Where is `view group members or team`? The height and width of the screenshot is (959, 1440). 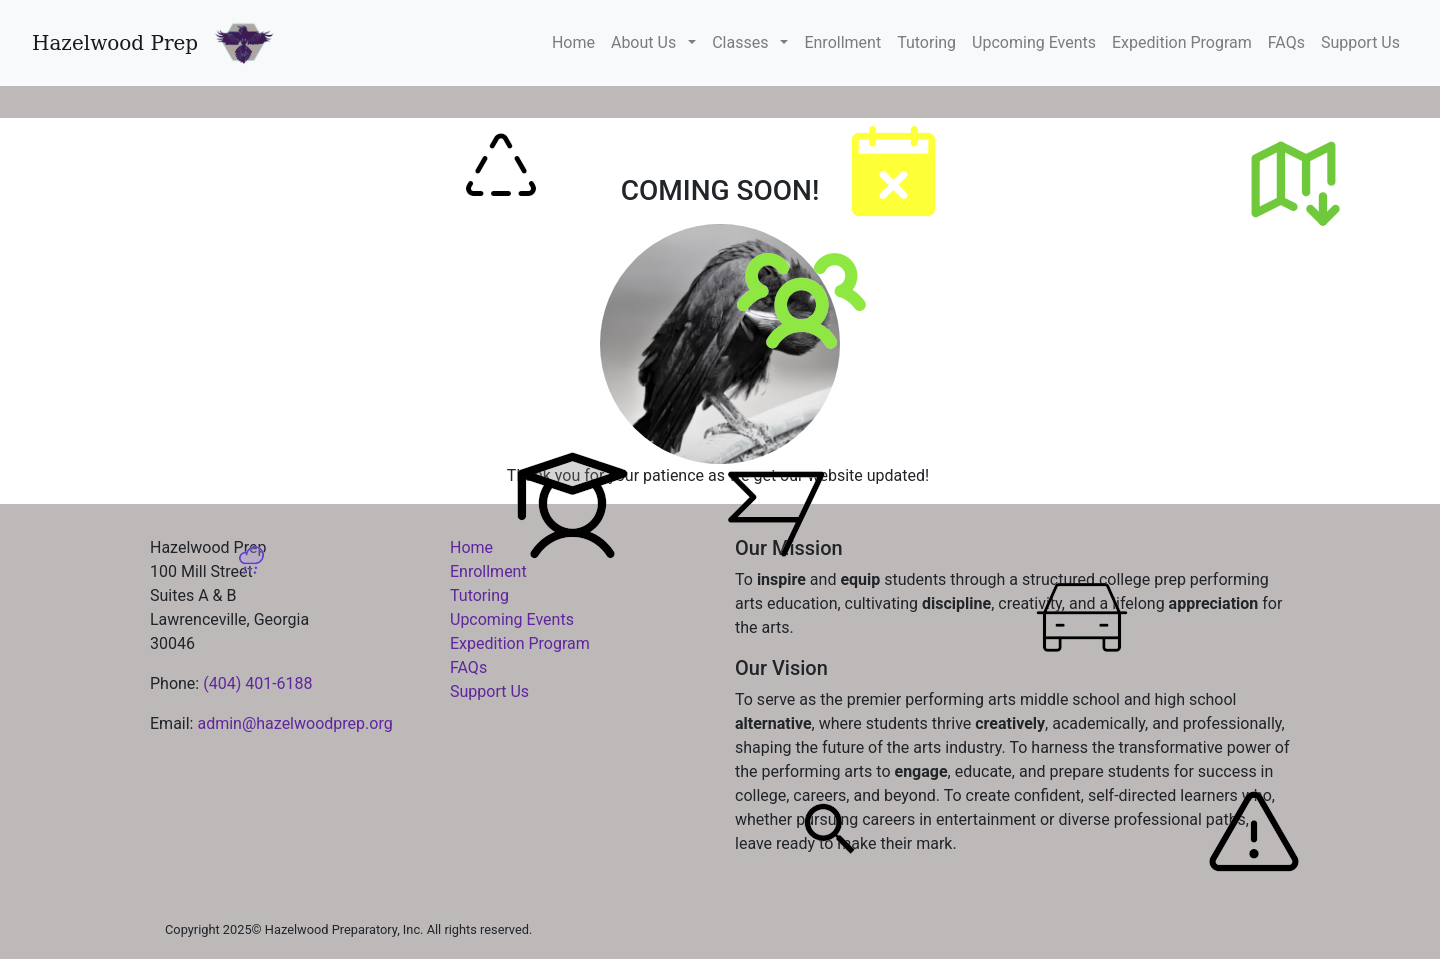
view group members or team is located at coordinates (801, 296).